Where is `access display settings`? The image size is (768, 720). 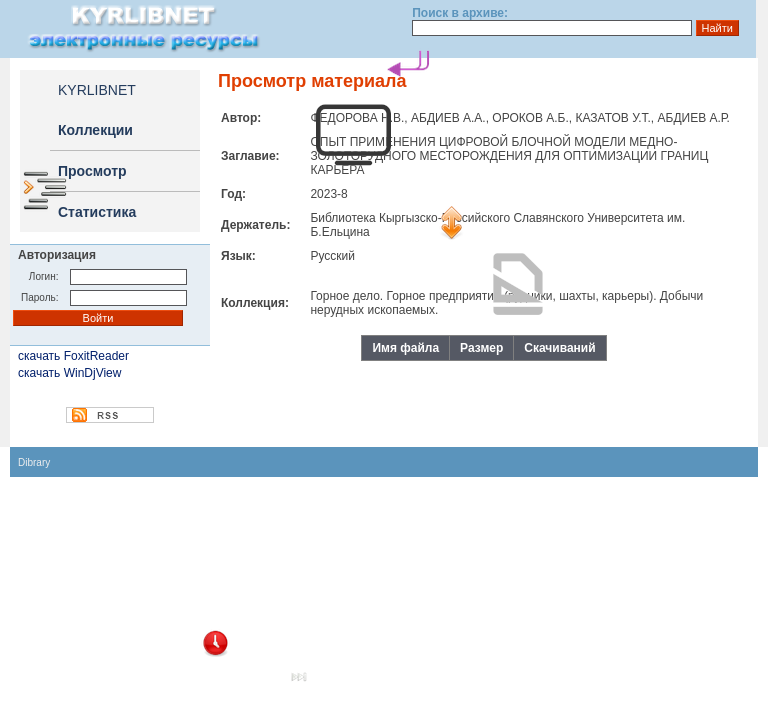 access display settings is located at coordinates (353, 132).